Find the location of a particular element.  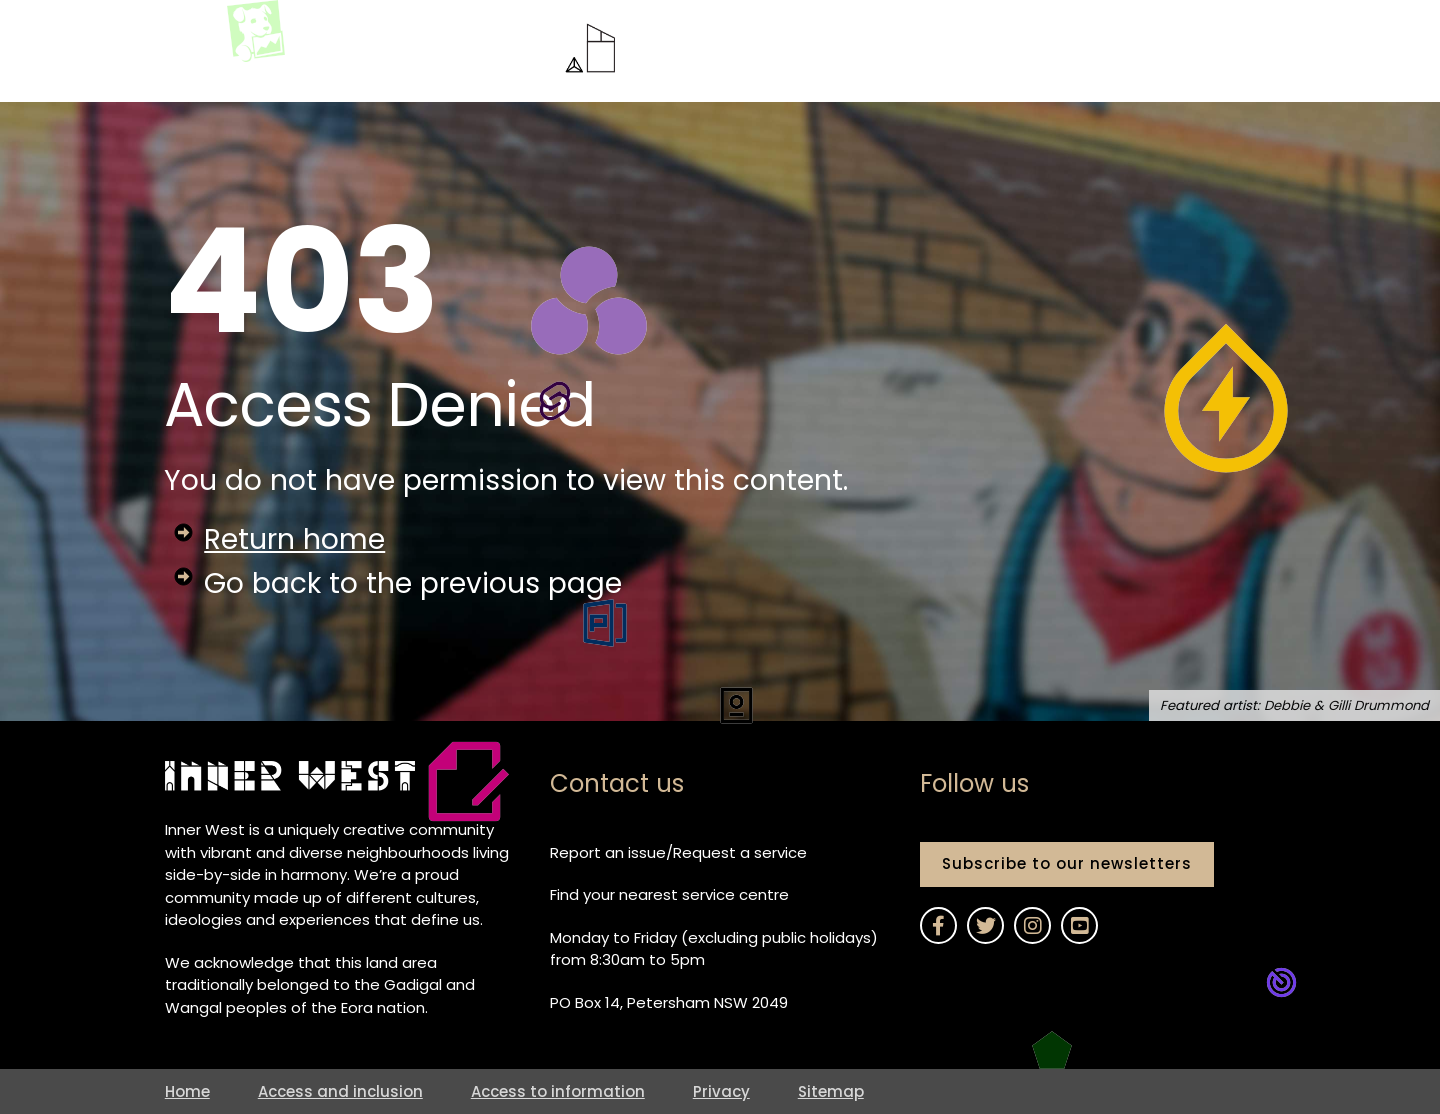

scan a QR code or barcode is located at coordinates (1281, 982).